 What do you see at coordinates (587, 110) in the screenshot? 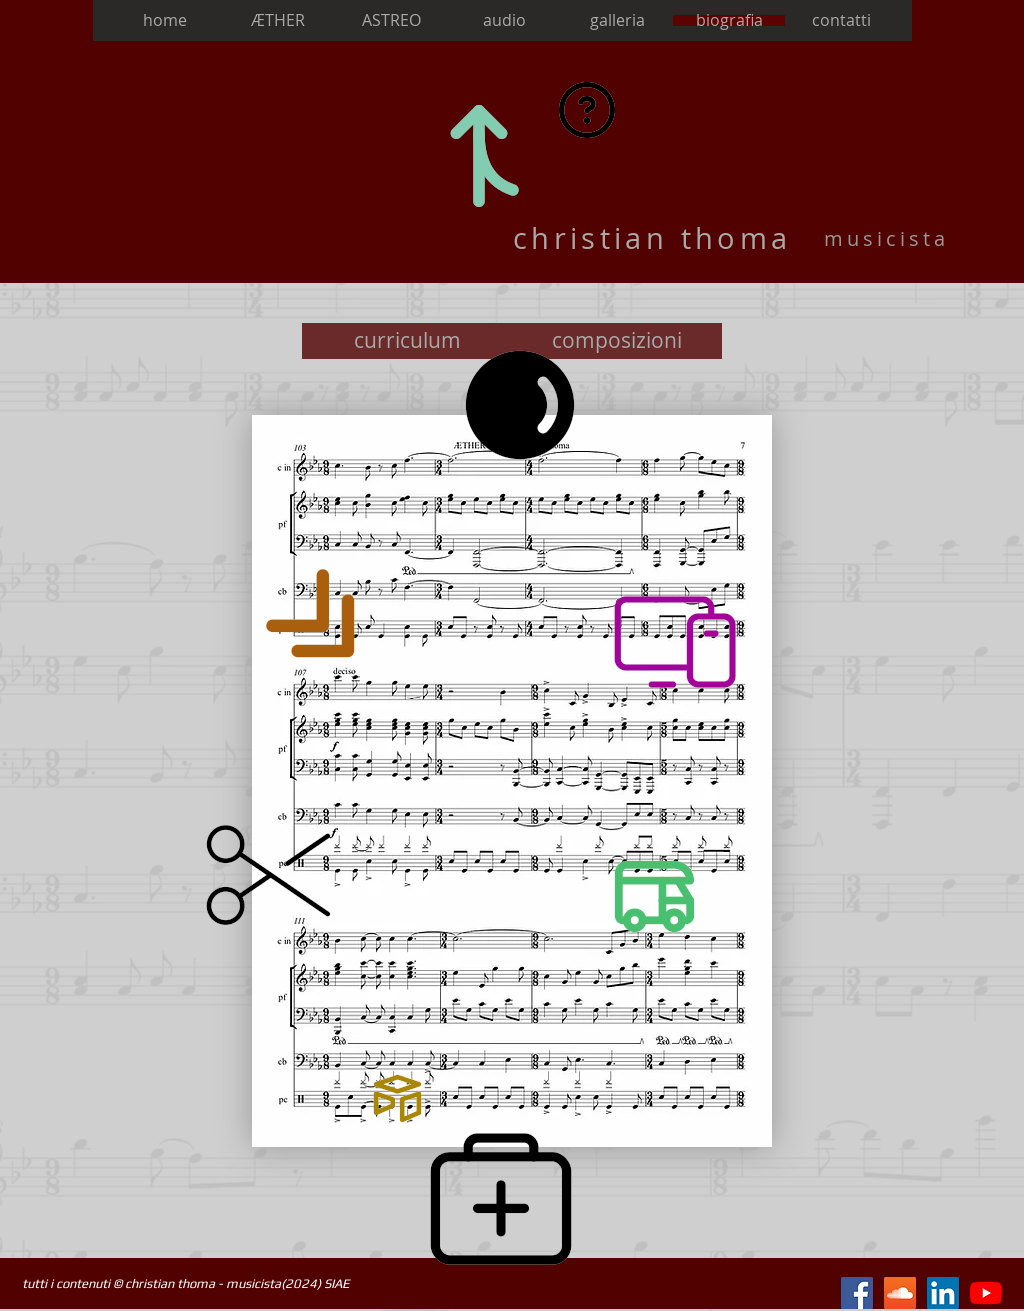
I see `access help or support` at bounding box center [587, 110].